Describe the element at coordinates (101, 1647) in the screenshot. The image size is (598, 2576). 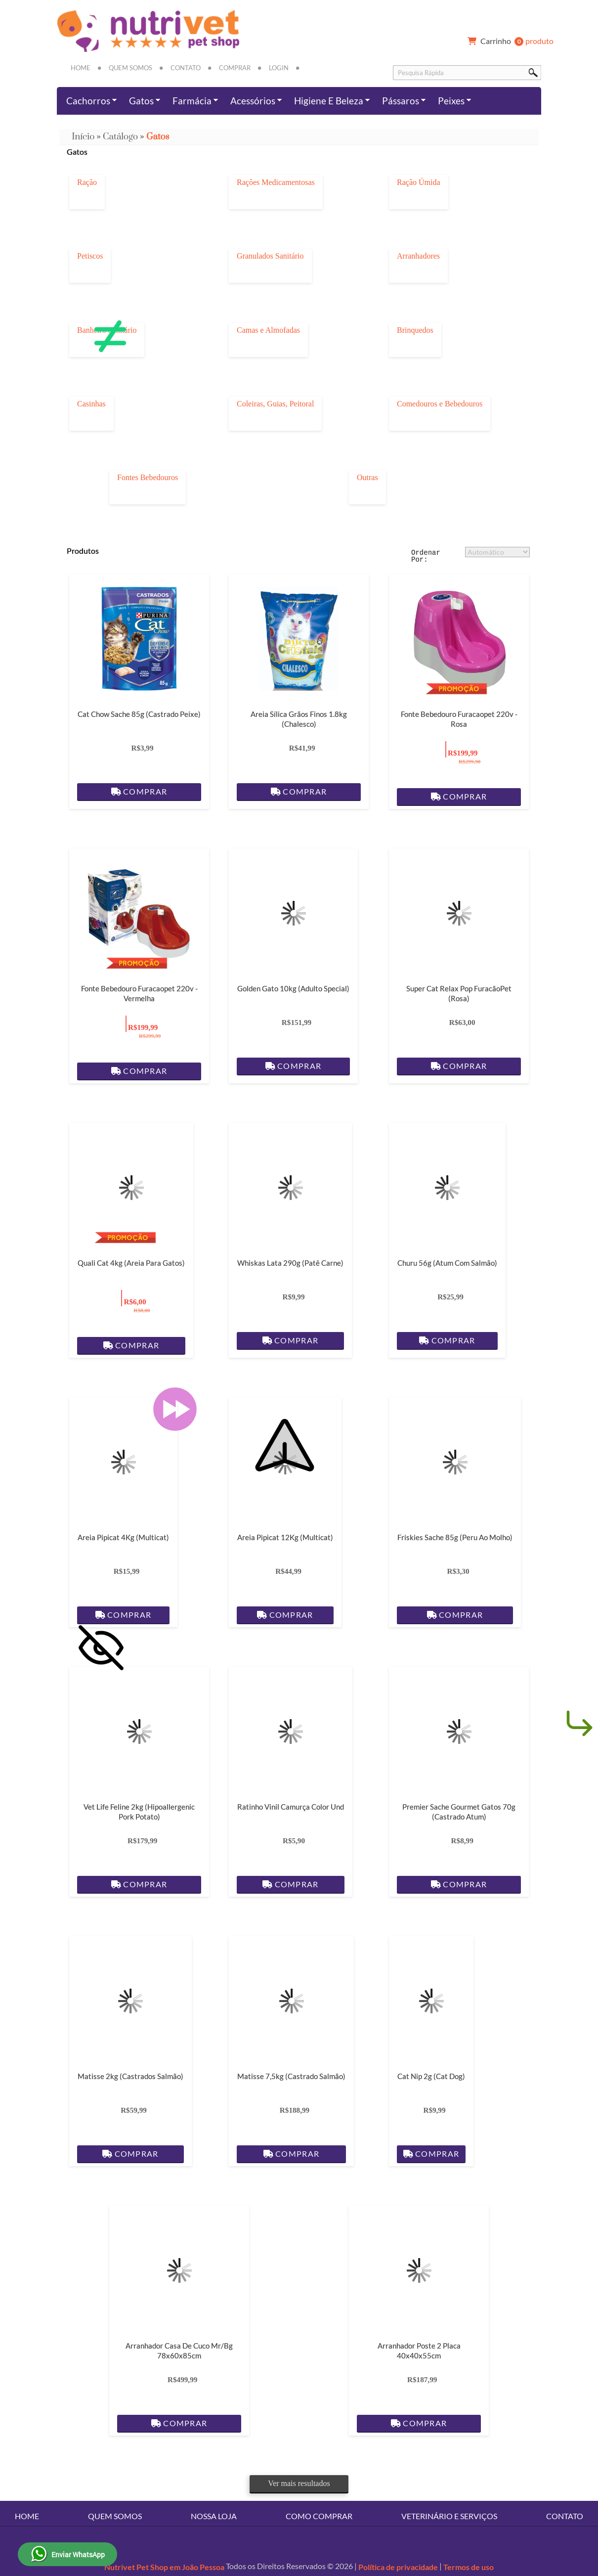
I see `hide password or sensitive content` at that location.